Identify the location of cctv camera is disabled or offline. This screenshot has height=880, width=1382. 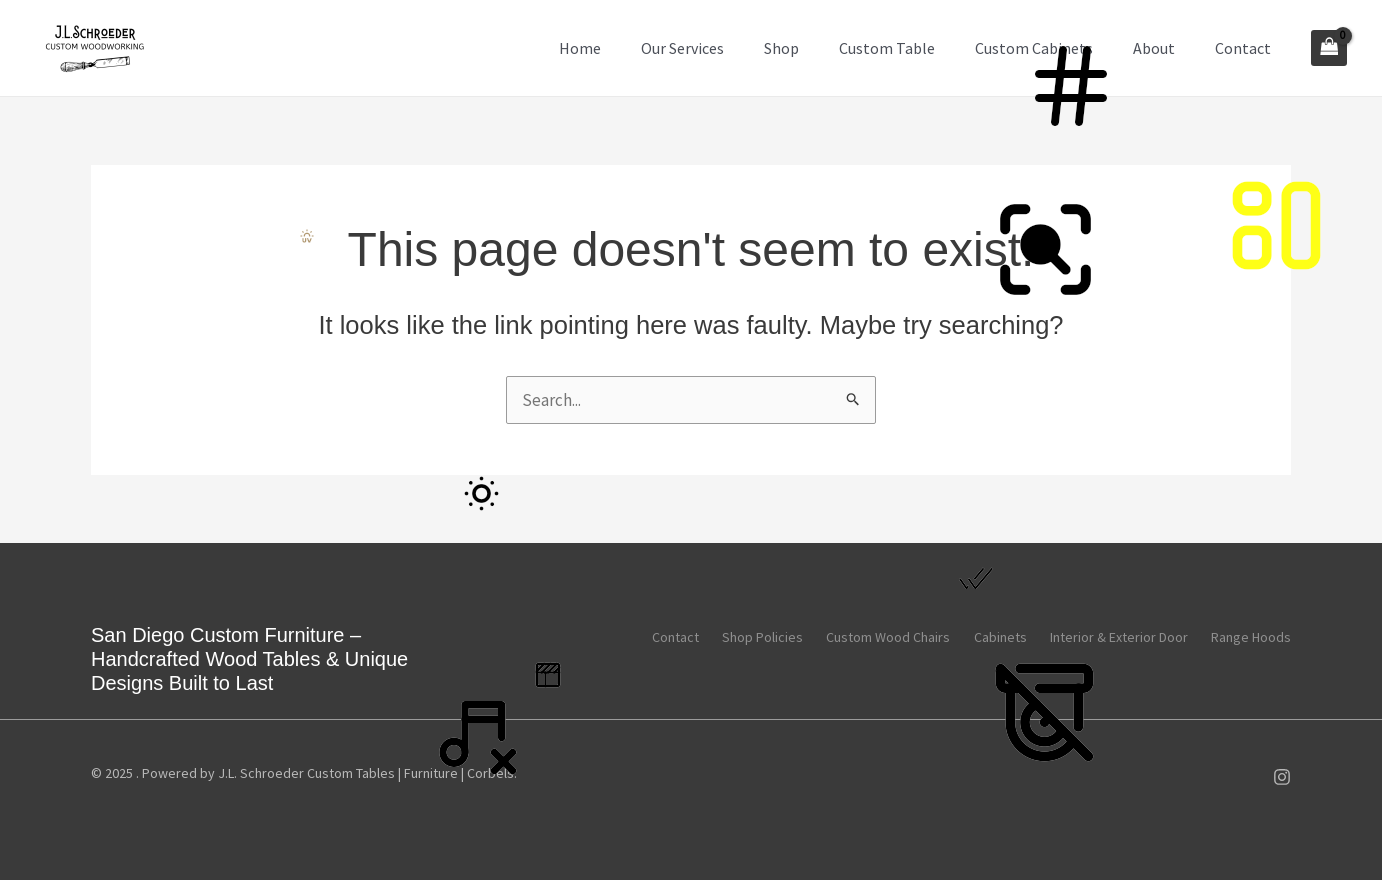
(1044, 712).